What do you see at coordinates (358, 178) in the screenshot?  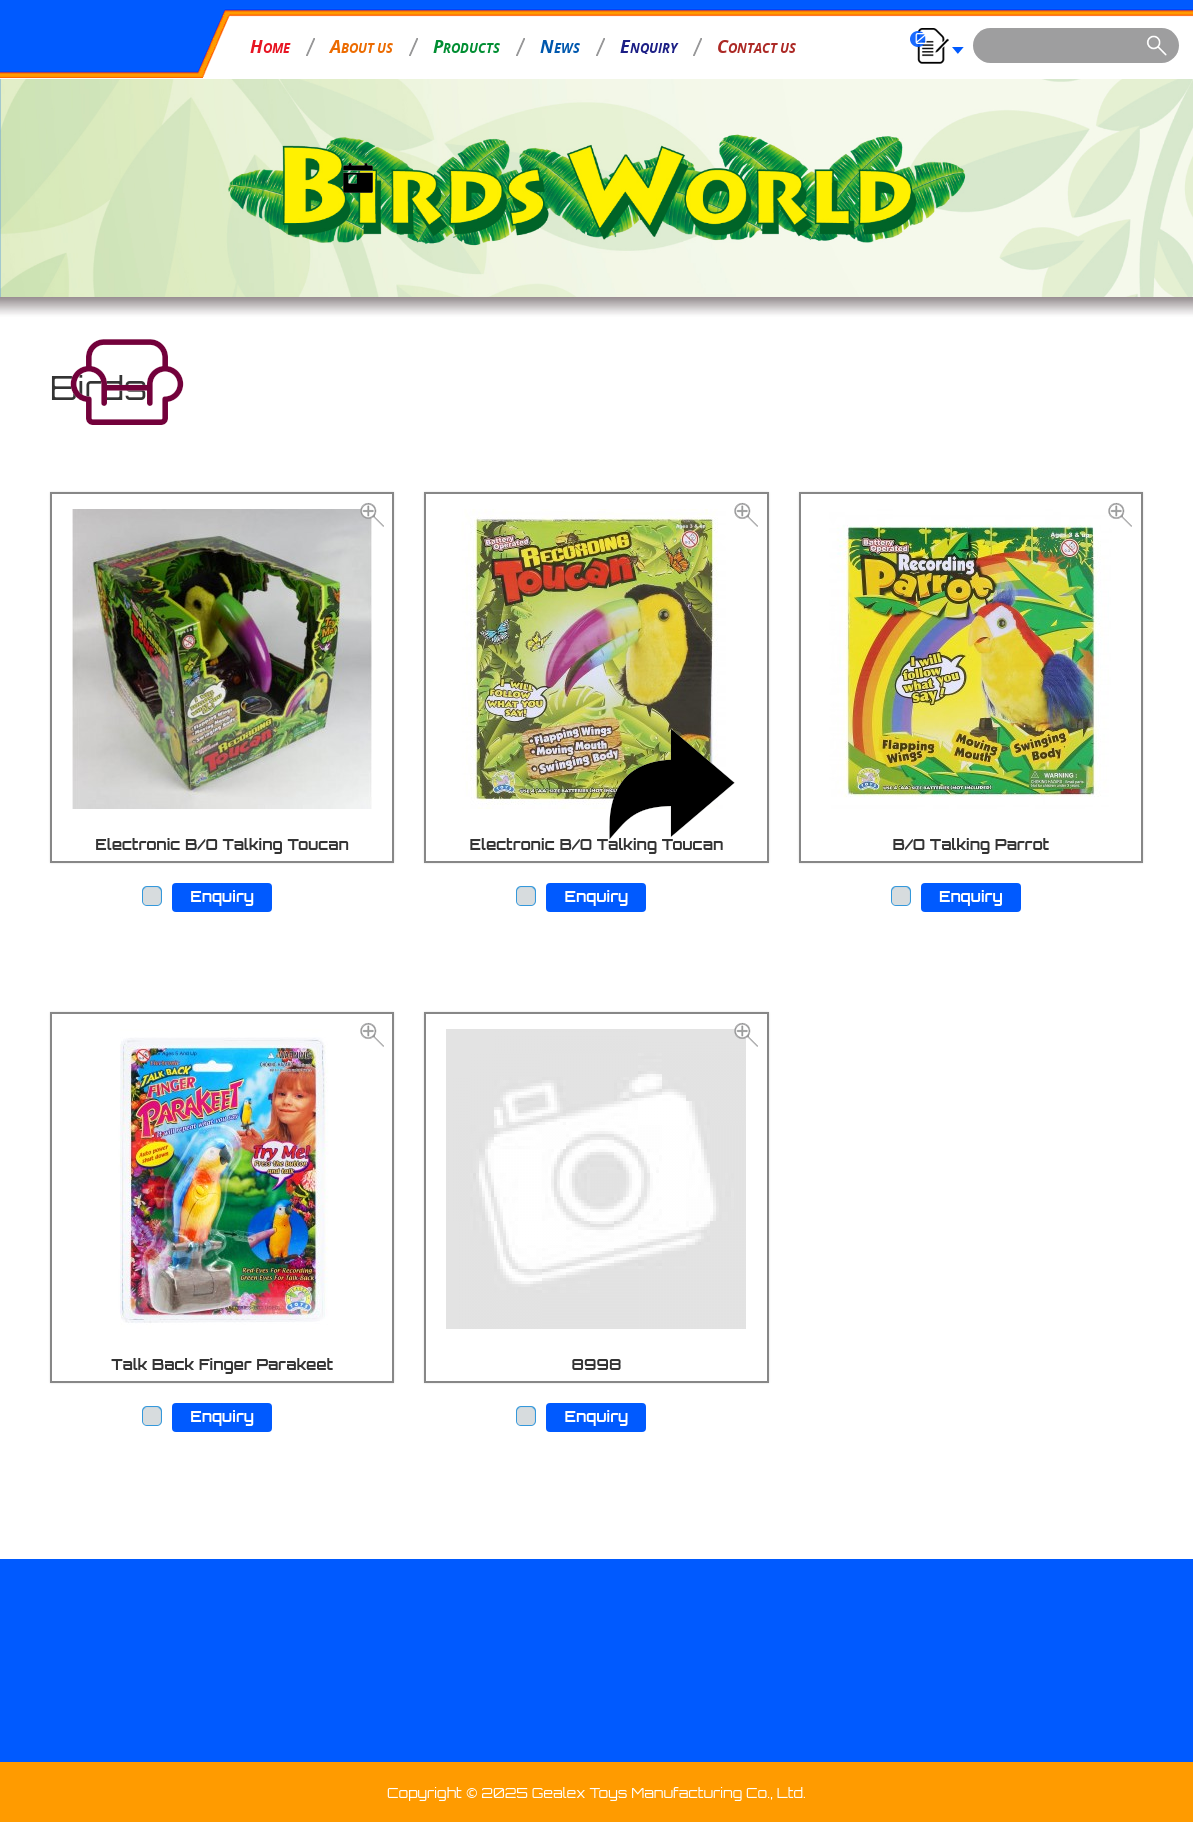 I see `view today's date or events` at bounding box center [358, 178].